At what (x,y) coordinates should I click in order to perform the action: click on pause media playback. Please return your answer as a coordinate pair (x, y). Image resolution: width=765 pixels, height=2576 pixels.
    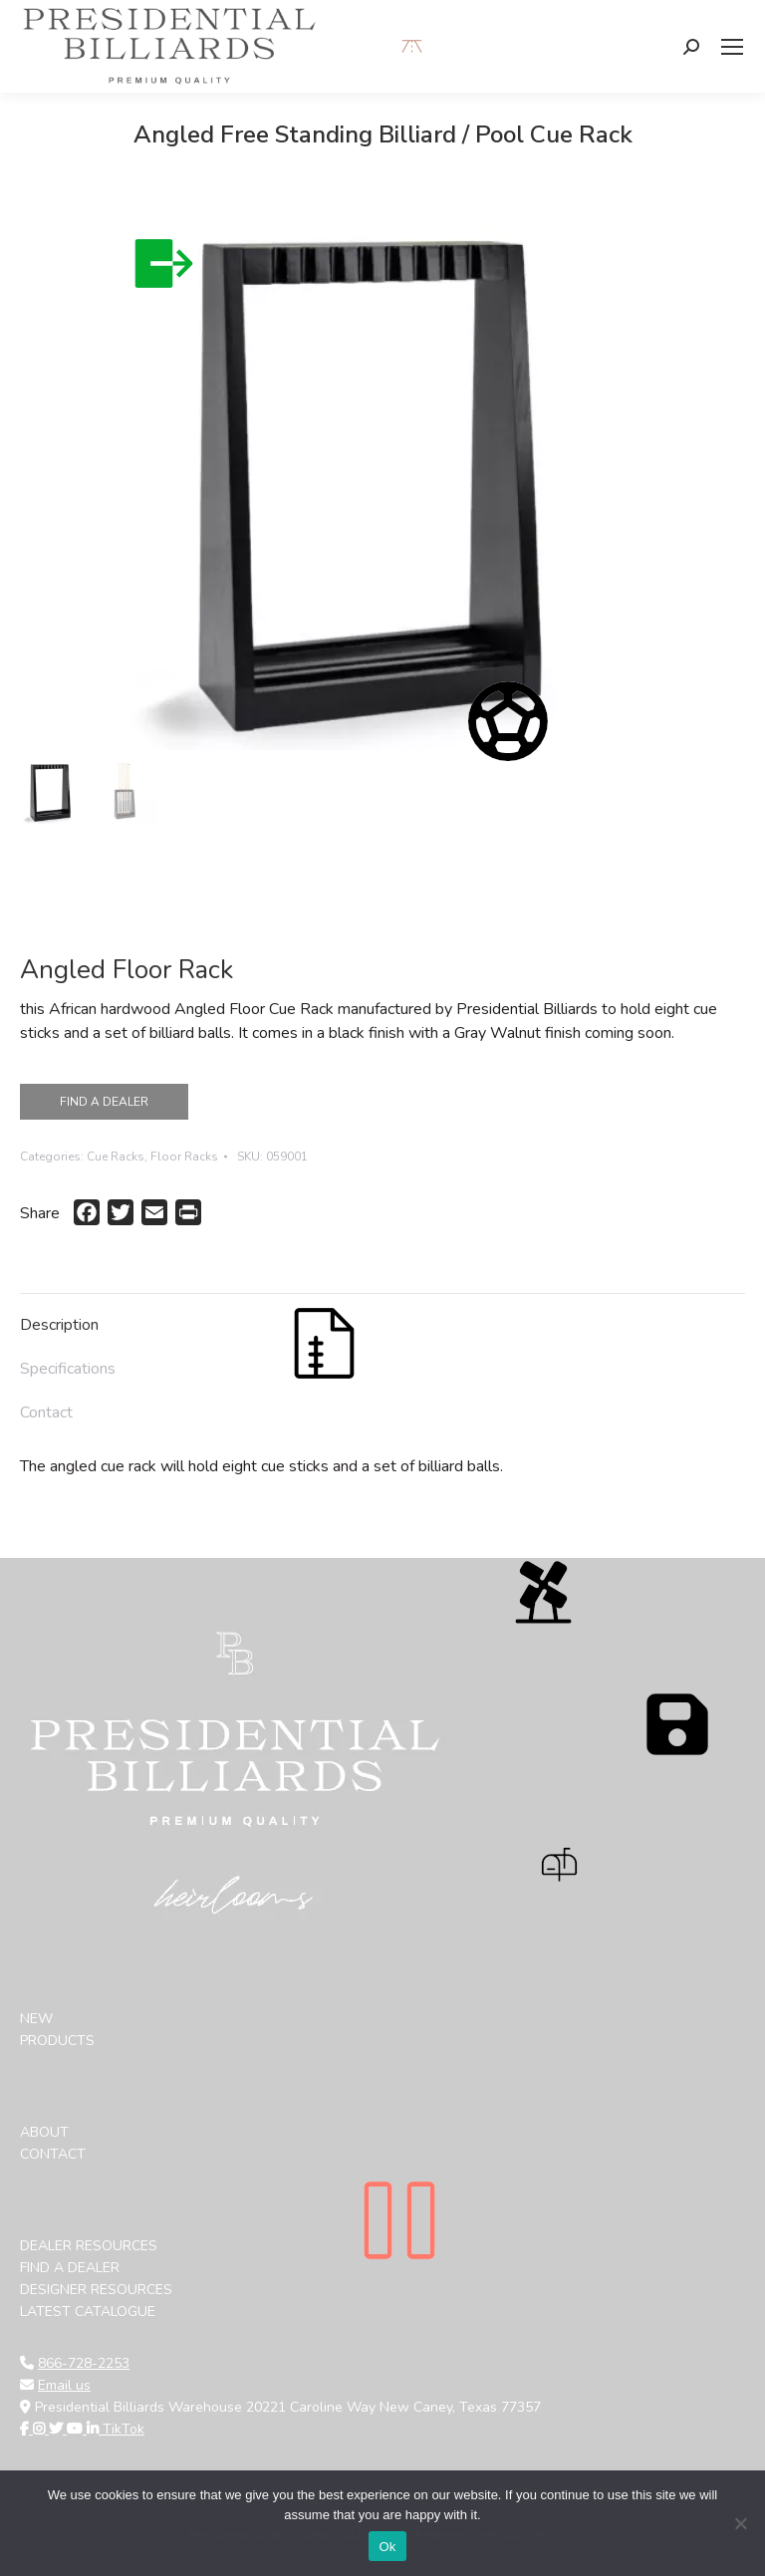
    Looking at the image, I should click on (399, 2220).